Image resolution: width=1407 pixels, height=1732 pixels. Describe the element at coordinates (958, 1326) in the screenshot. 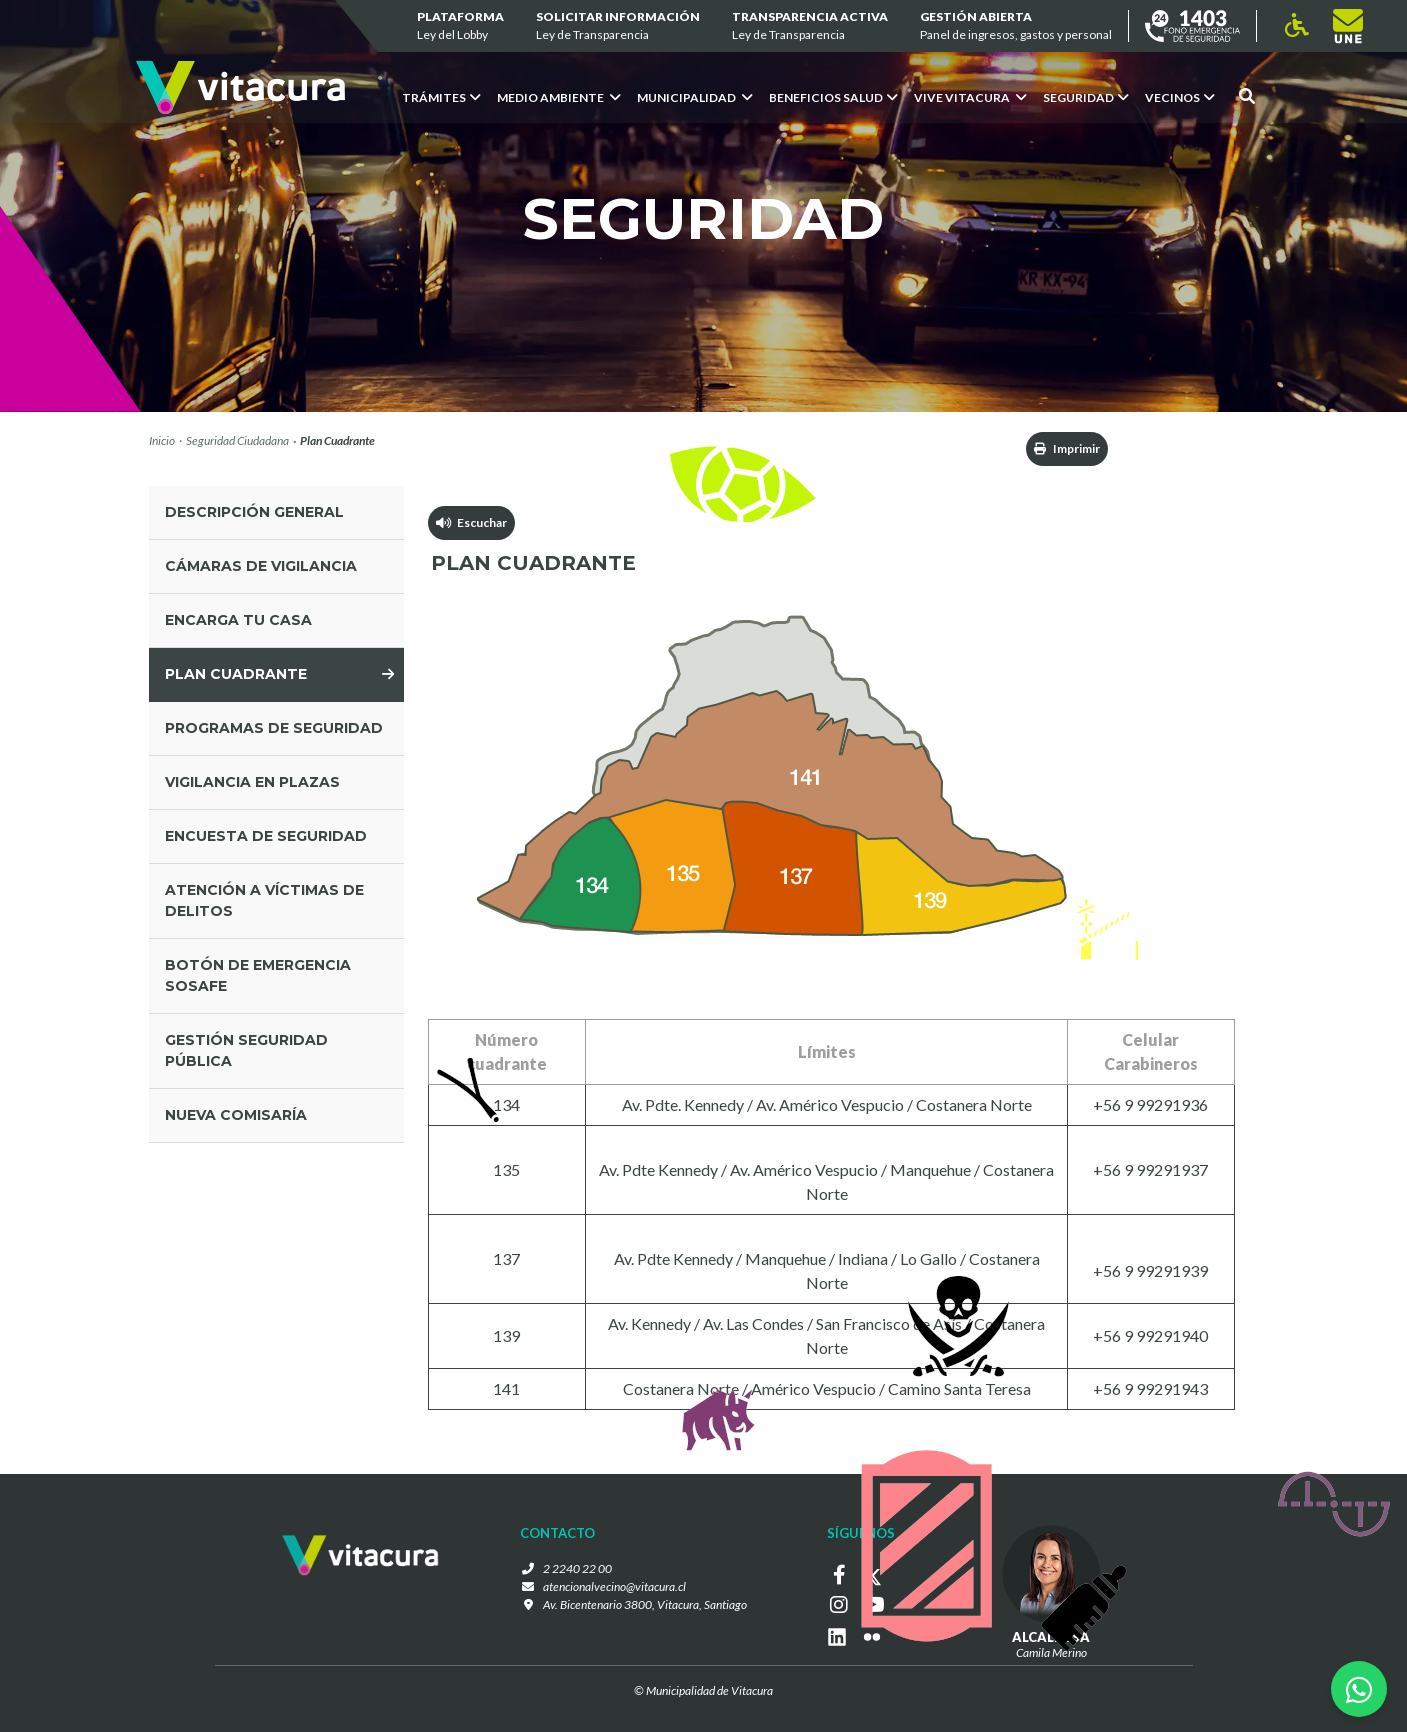

I see `indicates pirate or seafaring game mode` at that location.